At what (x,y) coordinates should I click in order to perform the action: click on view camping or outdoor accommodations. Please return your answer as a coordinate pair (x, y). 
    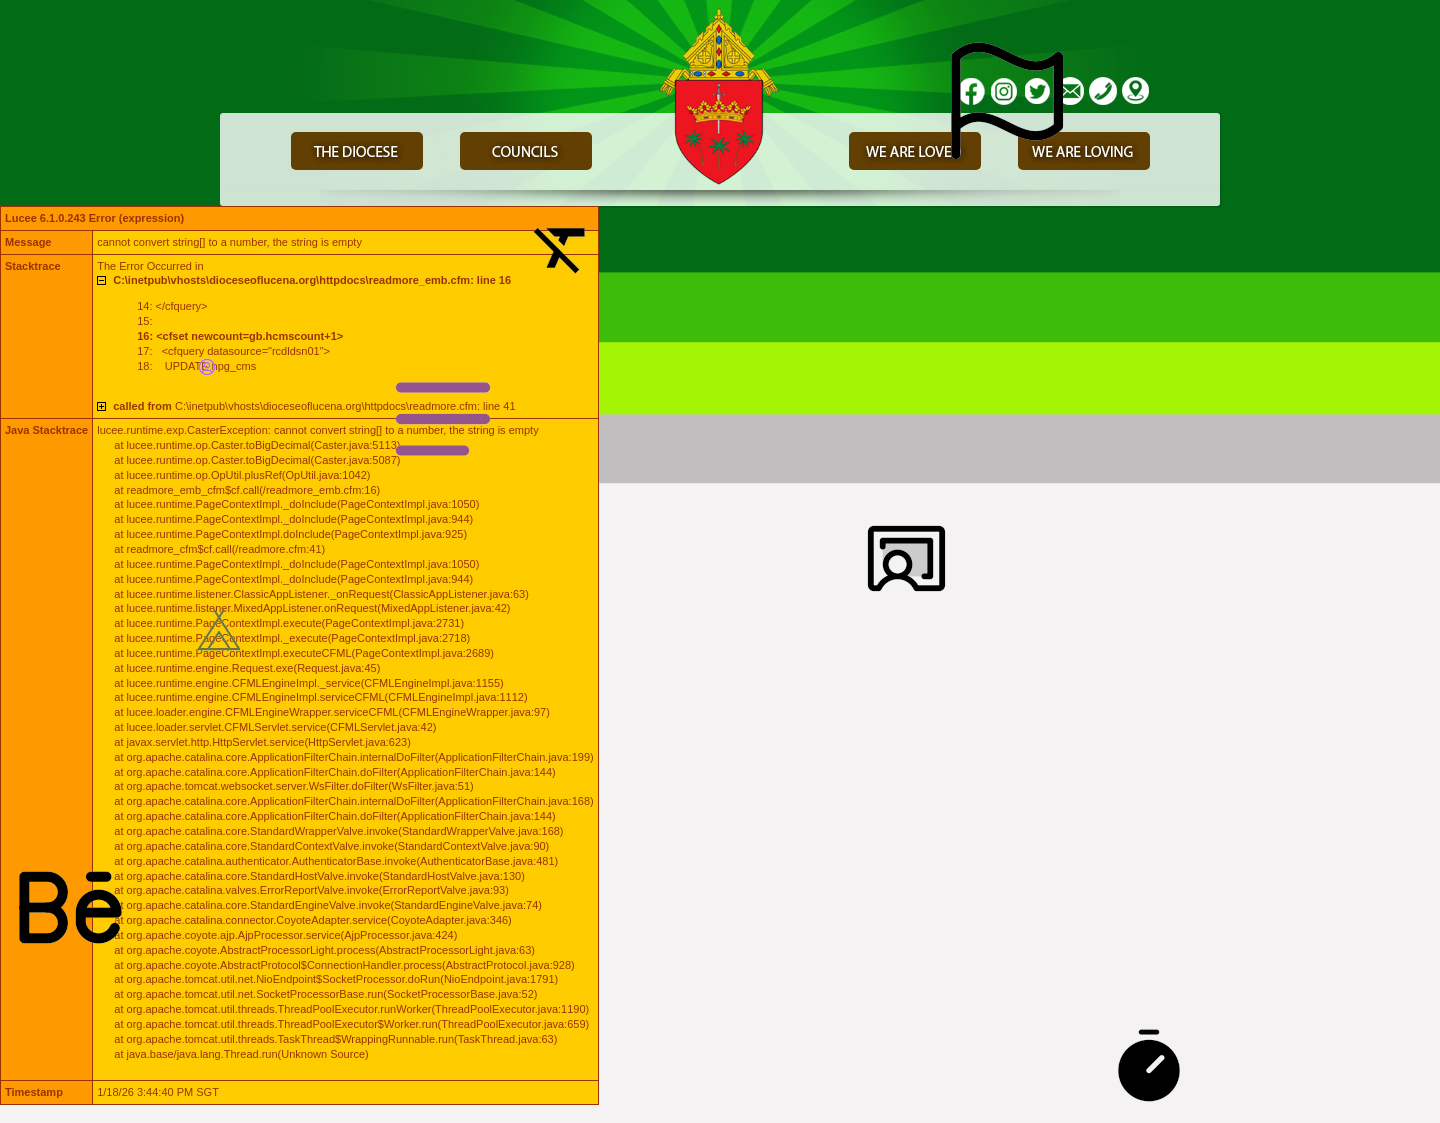
    Looking at the image, I should click on (219, 632).